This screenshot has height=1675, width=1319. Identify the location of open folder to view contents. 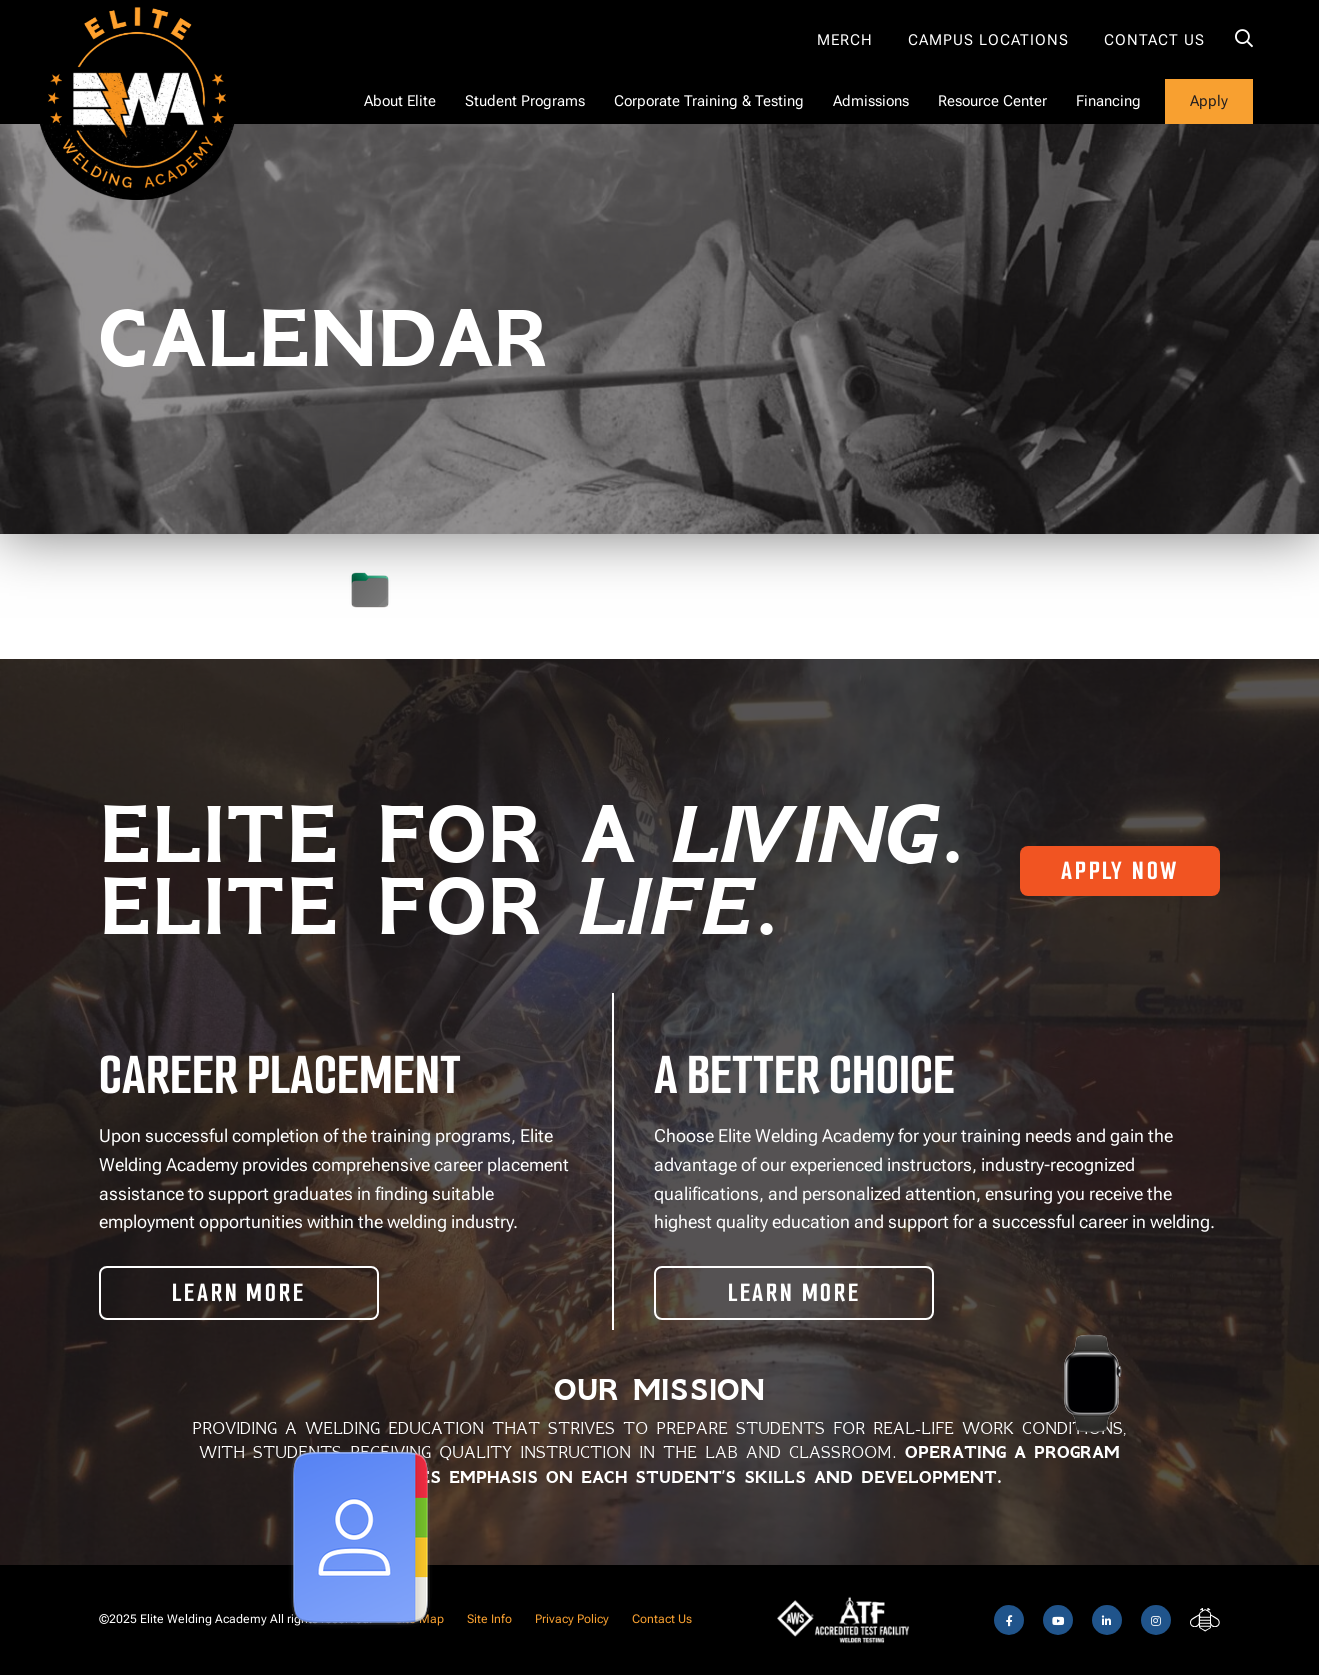
(370, 590).